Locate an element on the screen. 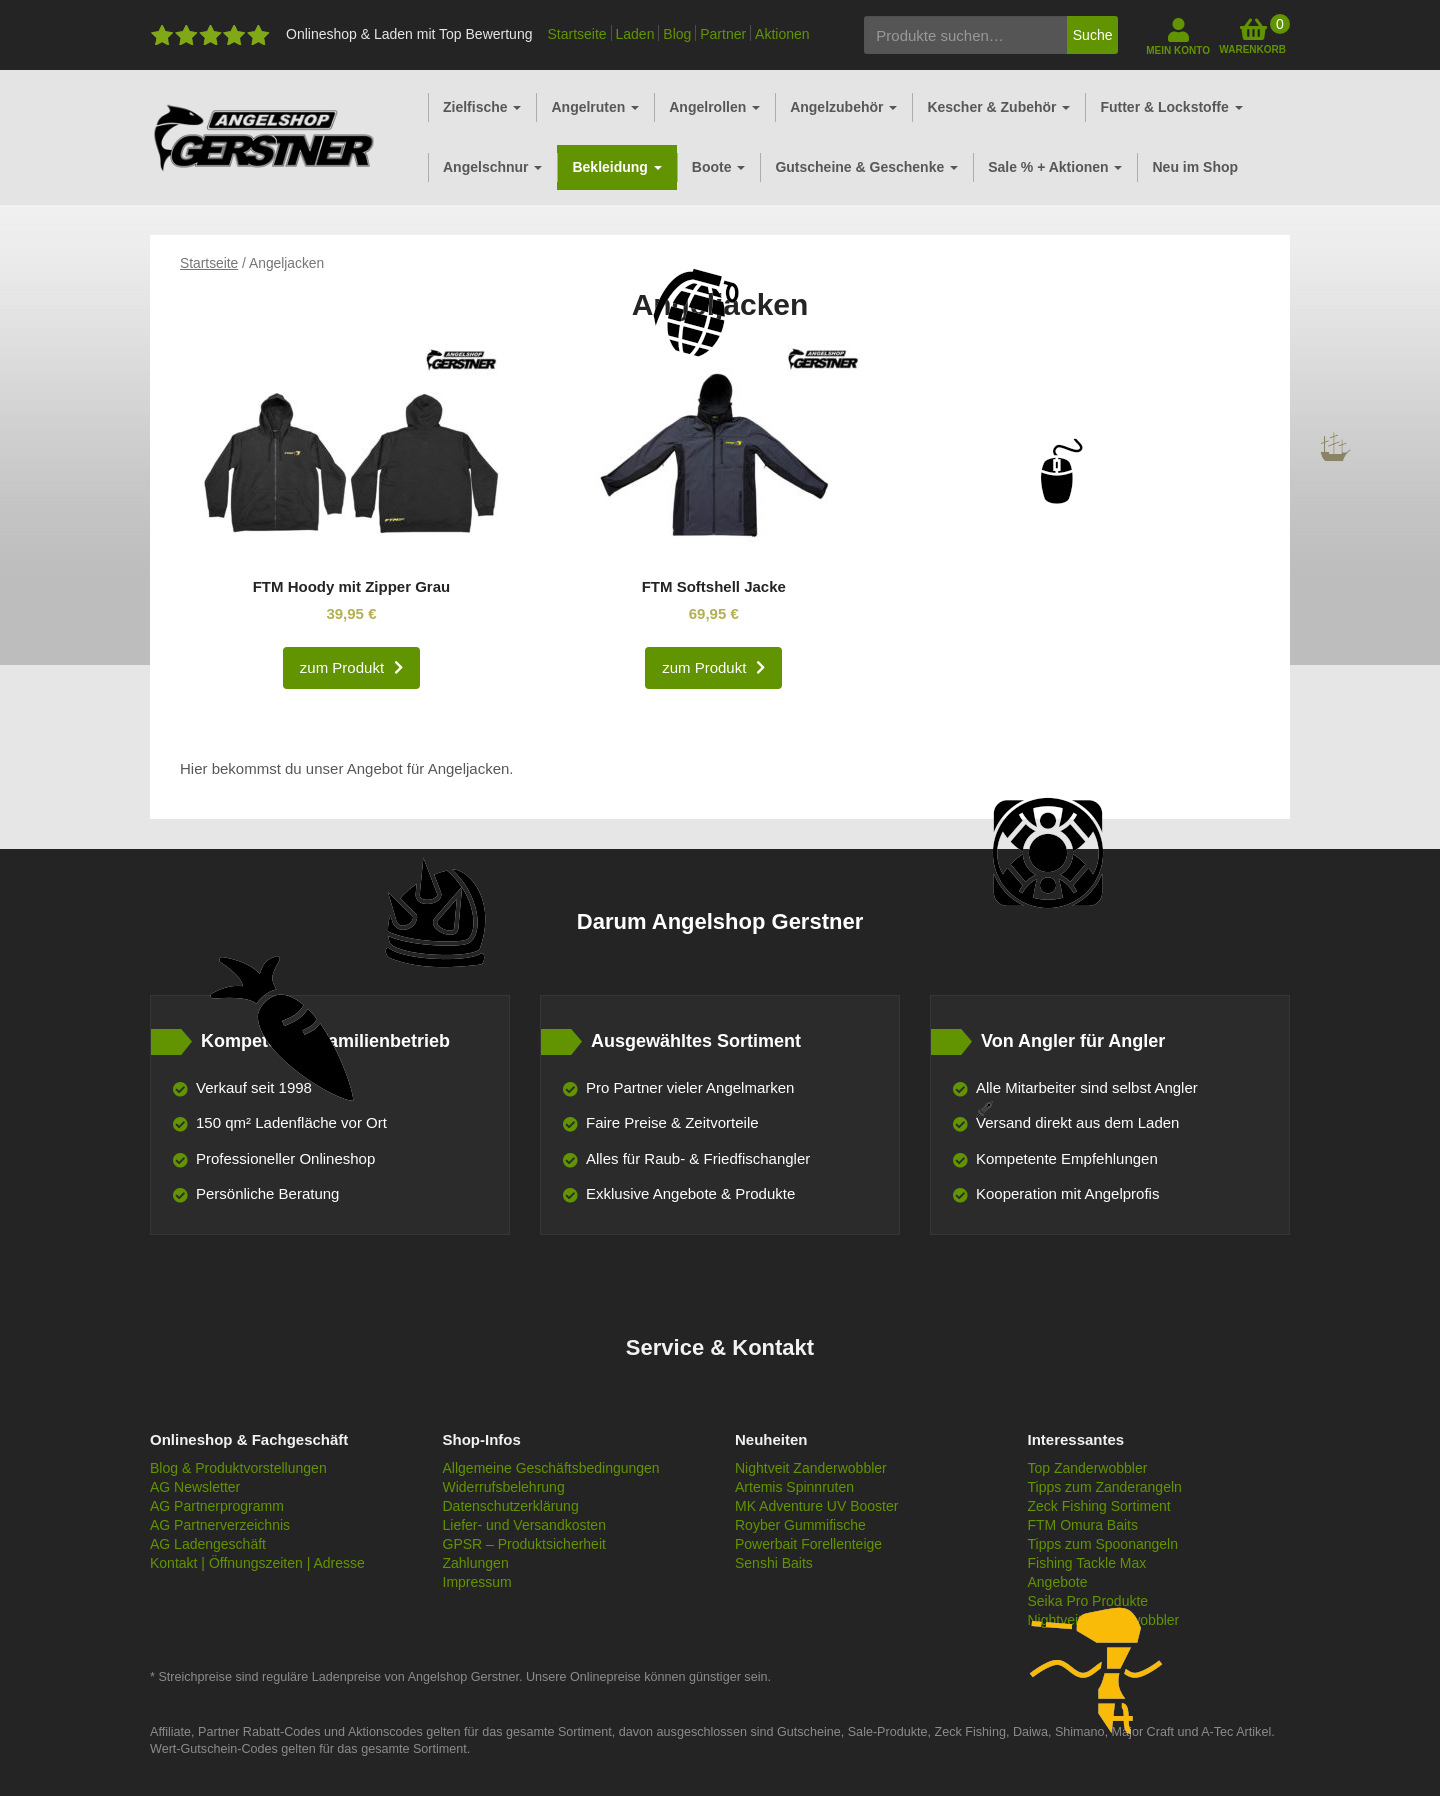 This screenshot has width=1440, height=1796. access naval or ship-related game content is located at coordinates (1335, 447).